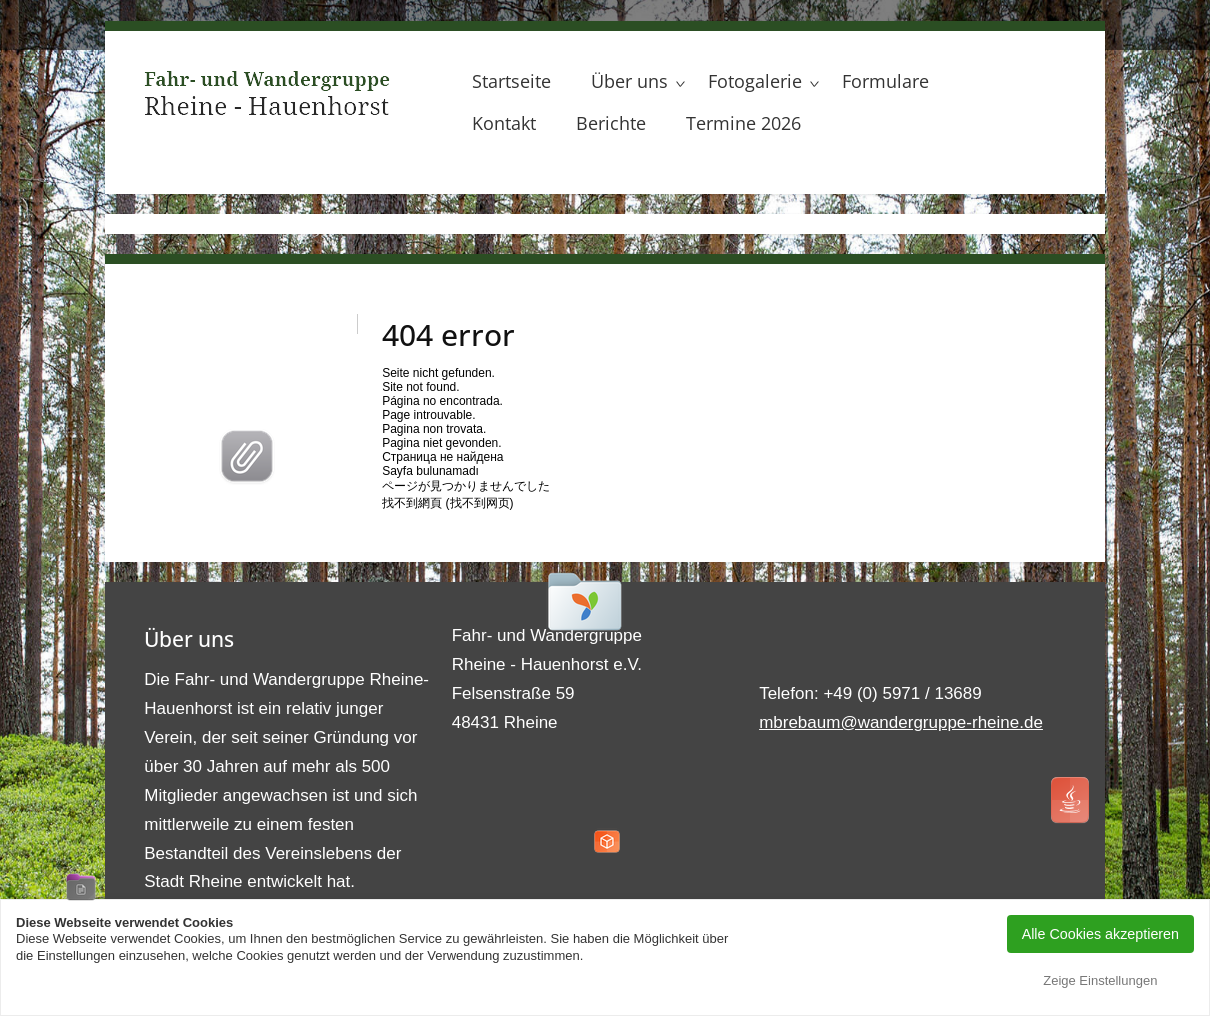  Describe the element at coordinates (81, 887) in the screenshot. I see `open your documents folder` at that location.